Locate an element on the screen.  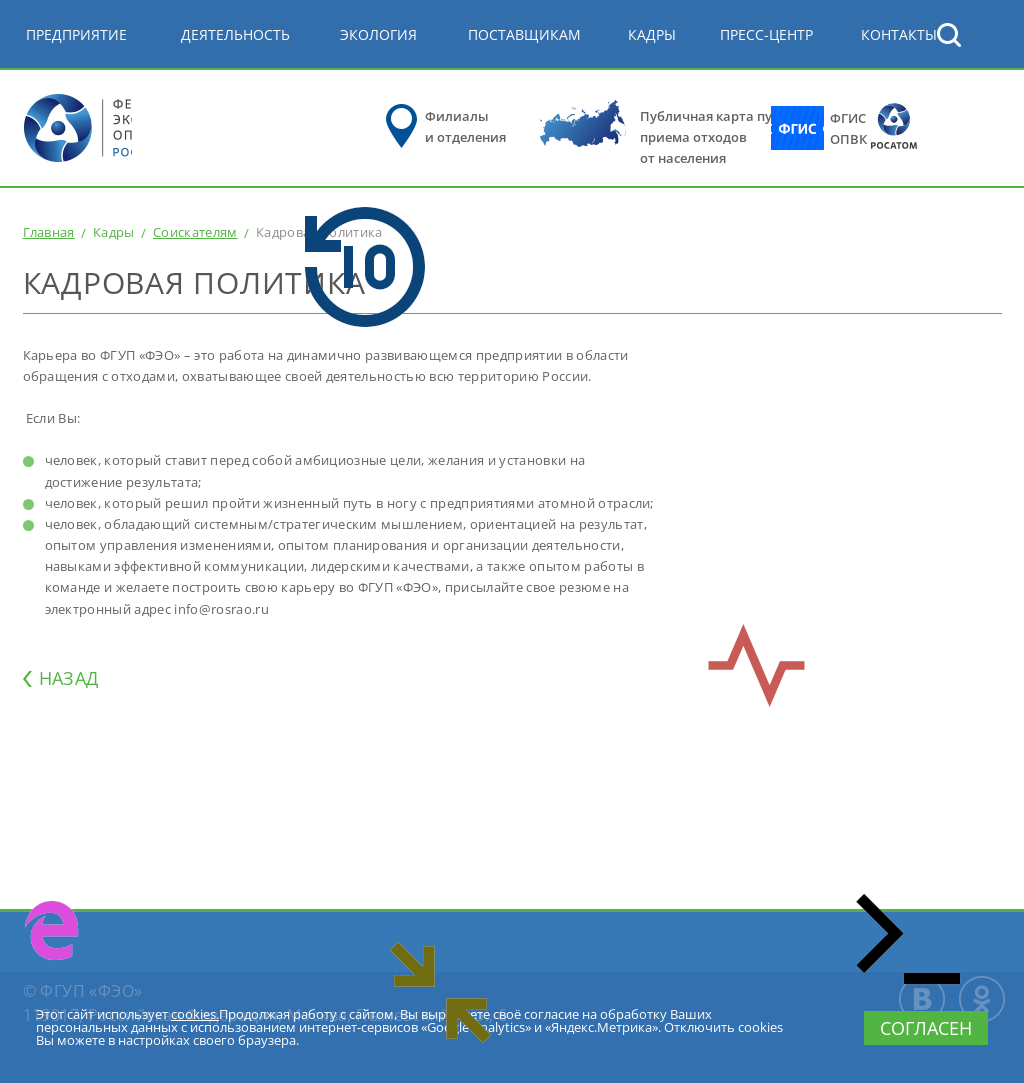
skip back 10 seconds in playback is located at coordinates (365, 267).